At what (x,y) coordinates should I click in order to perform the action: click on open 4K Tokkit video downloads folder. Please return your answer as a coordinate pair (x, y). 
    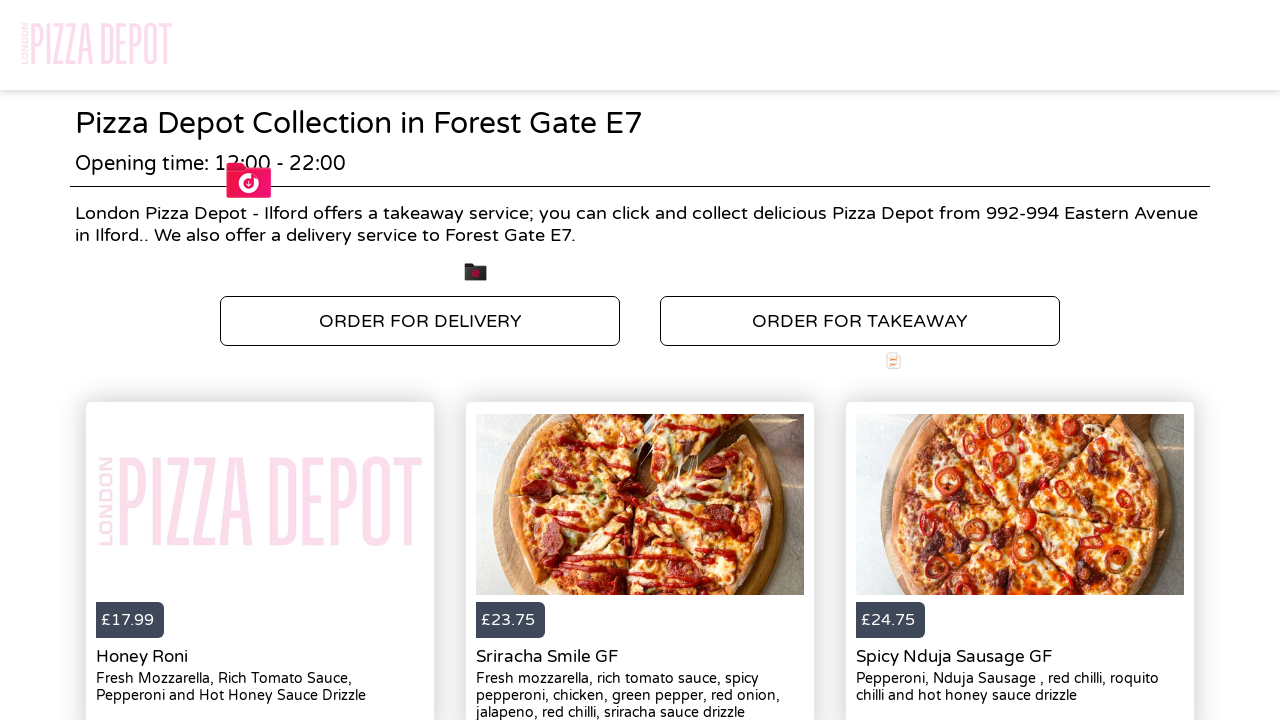
    Looking at the image, I should click on (248, 181).